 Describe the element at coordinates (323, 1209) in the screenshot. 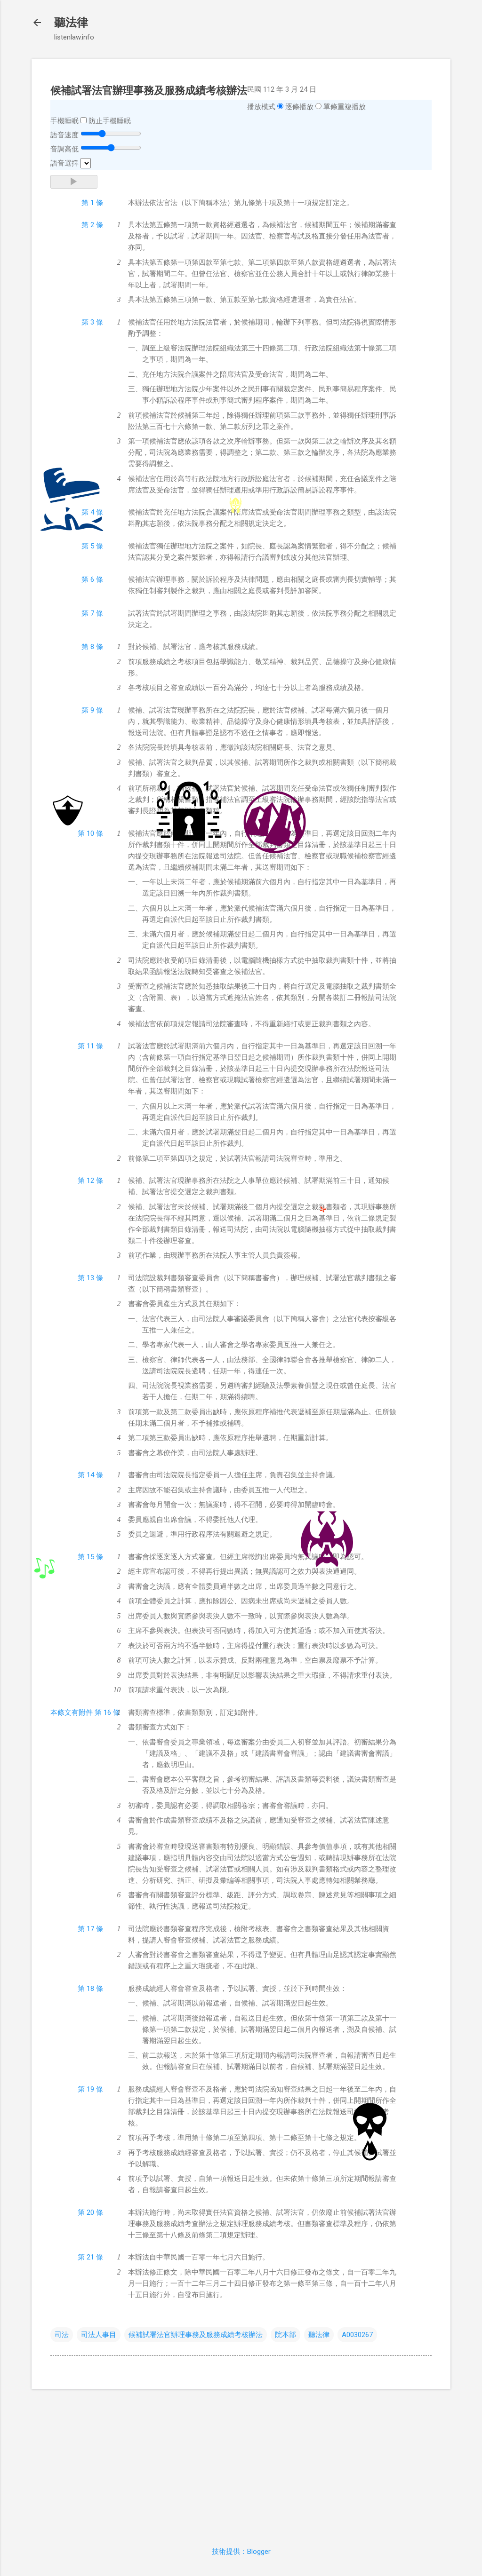

I see `nature or wildlife category indicator` at that location.